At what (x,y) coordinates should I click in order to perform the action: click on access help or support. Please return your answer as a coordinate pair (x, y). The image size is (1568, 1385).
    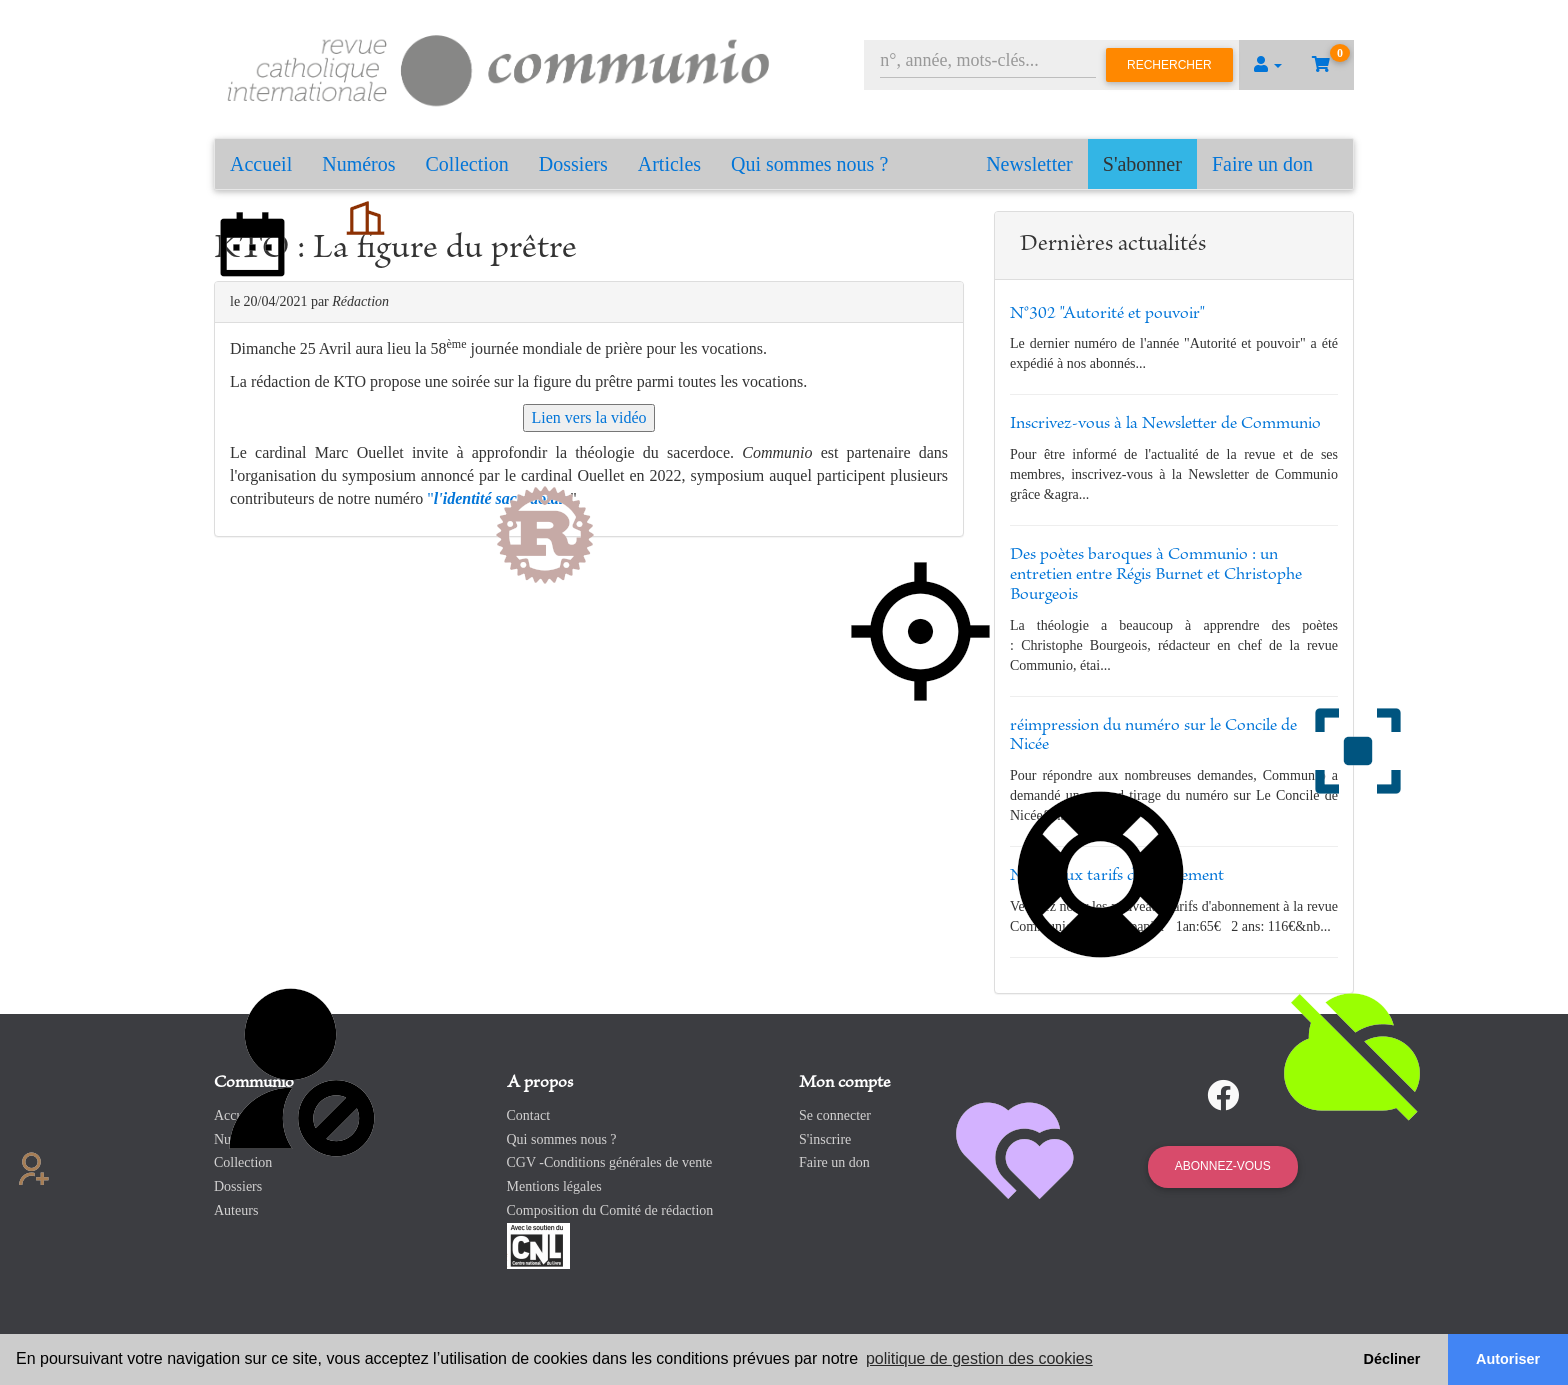
    Looking at the image, I should click on (1100, 874).